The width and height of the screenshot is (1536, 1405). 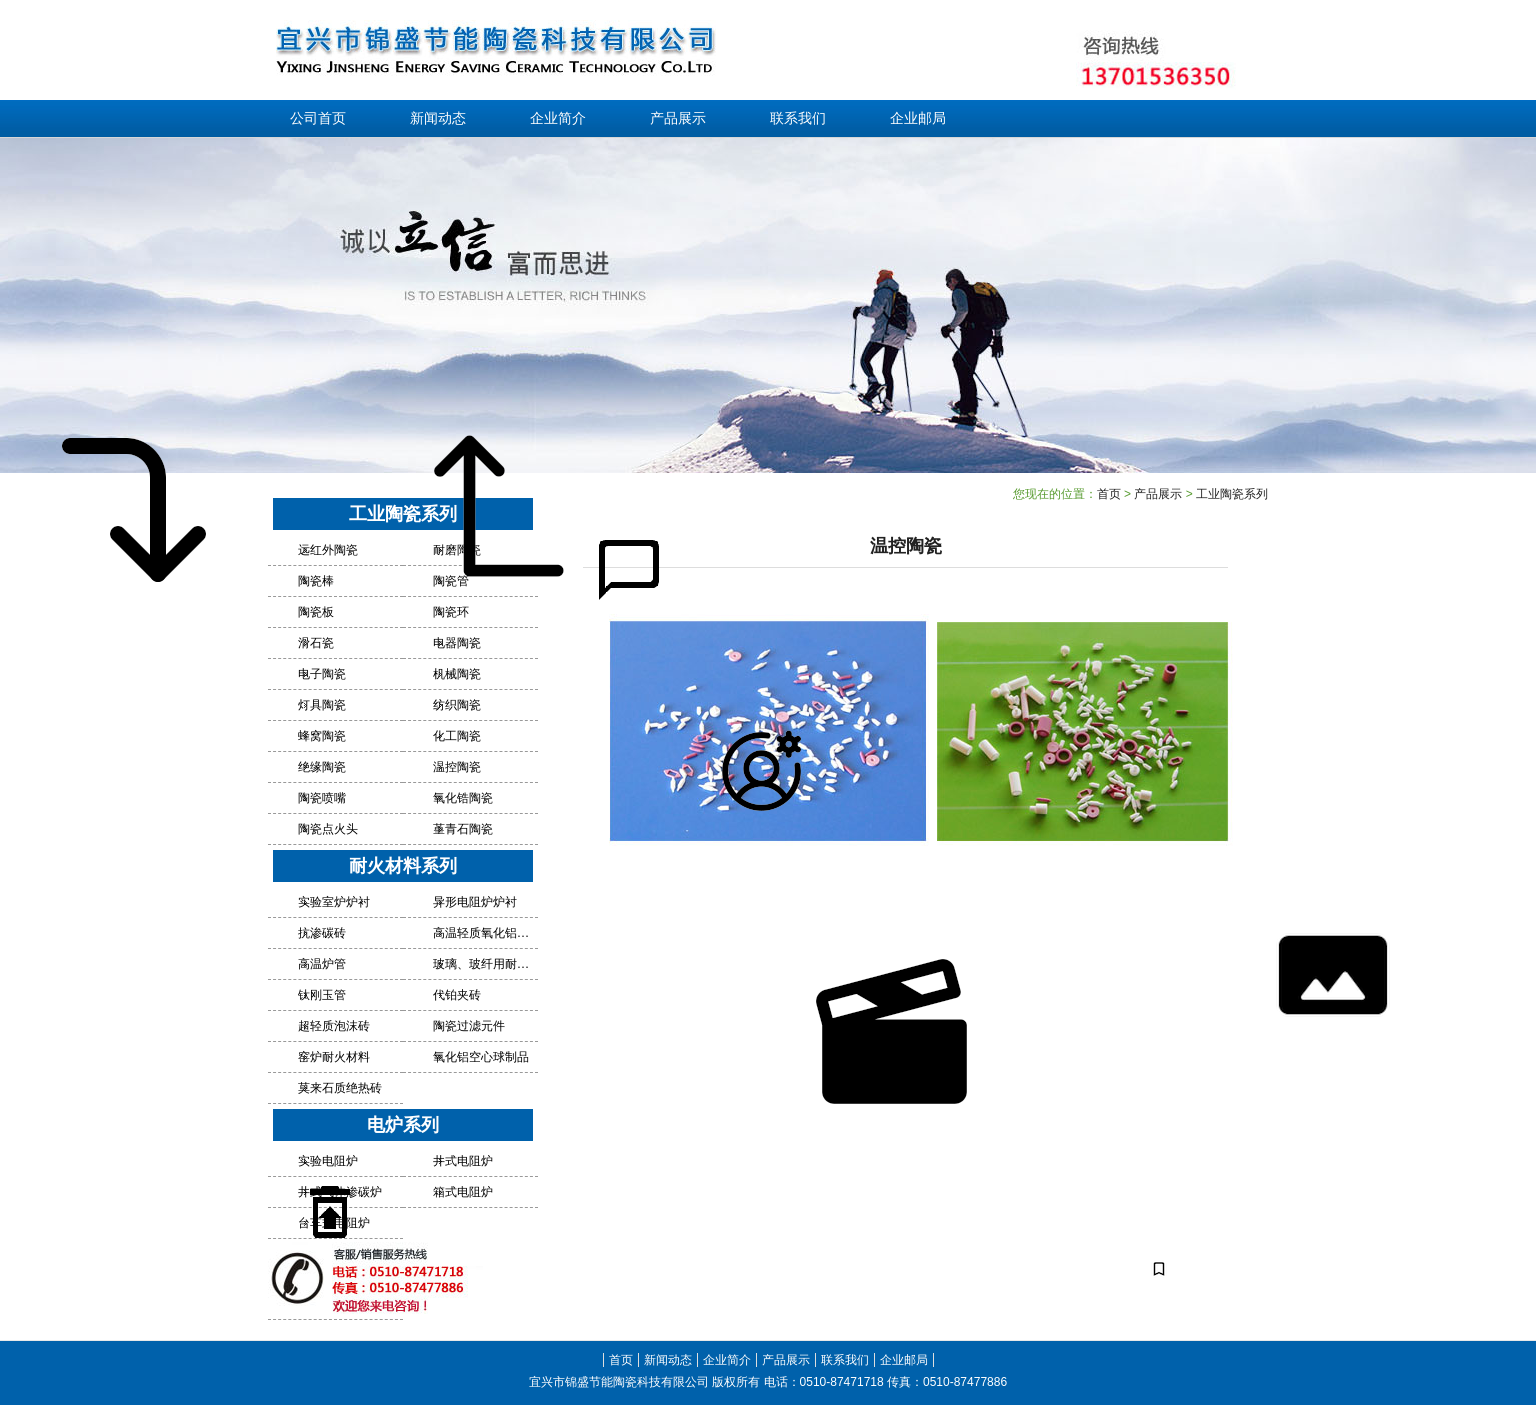 What do you see at coordinates (894, 1037) in the screenshot?
I see `access video or movie content` at bounding box center [894, 1037].